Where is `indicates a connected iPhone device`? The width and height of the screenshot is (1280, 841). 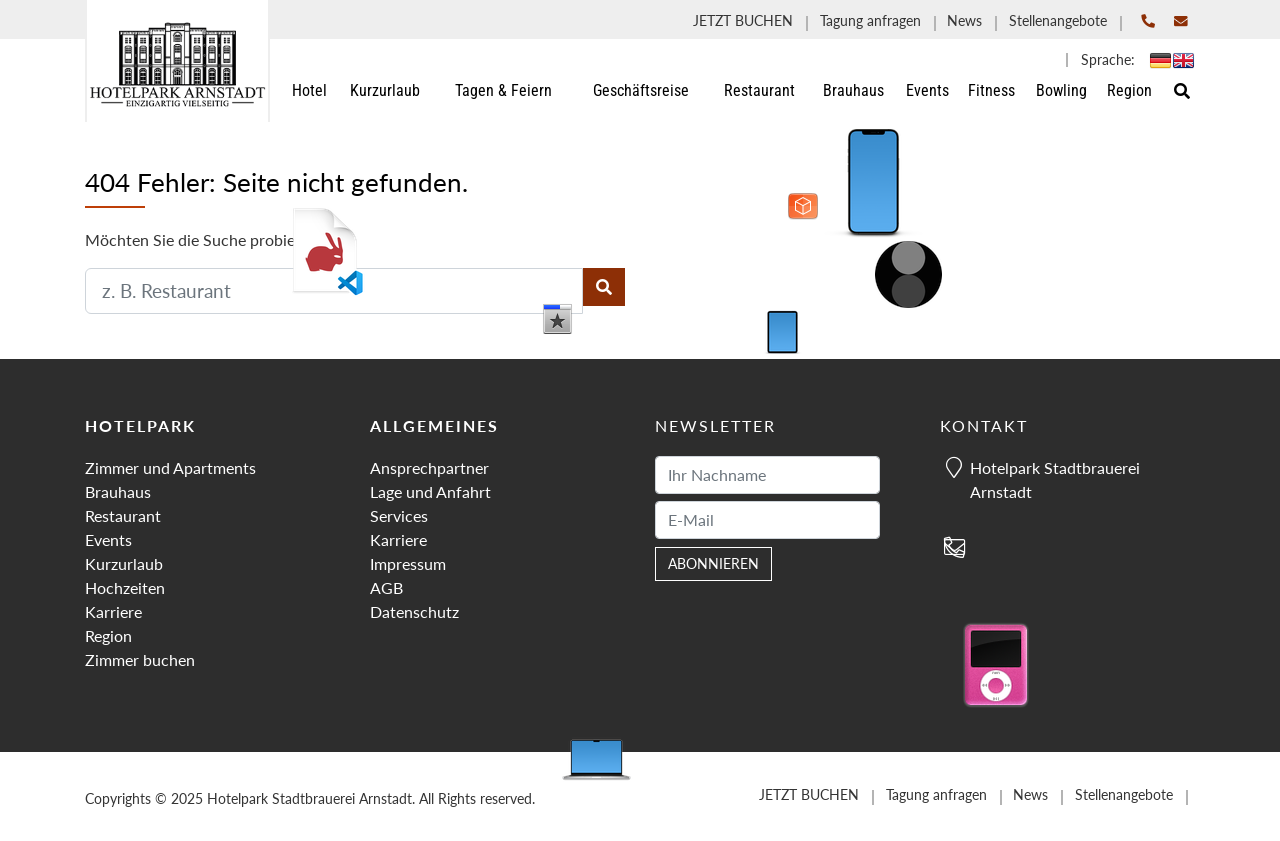
indicates a connected iPhone device is located at coordinates (873, 183).